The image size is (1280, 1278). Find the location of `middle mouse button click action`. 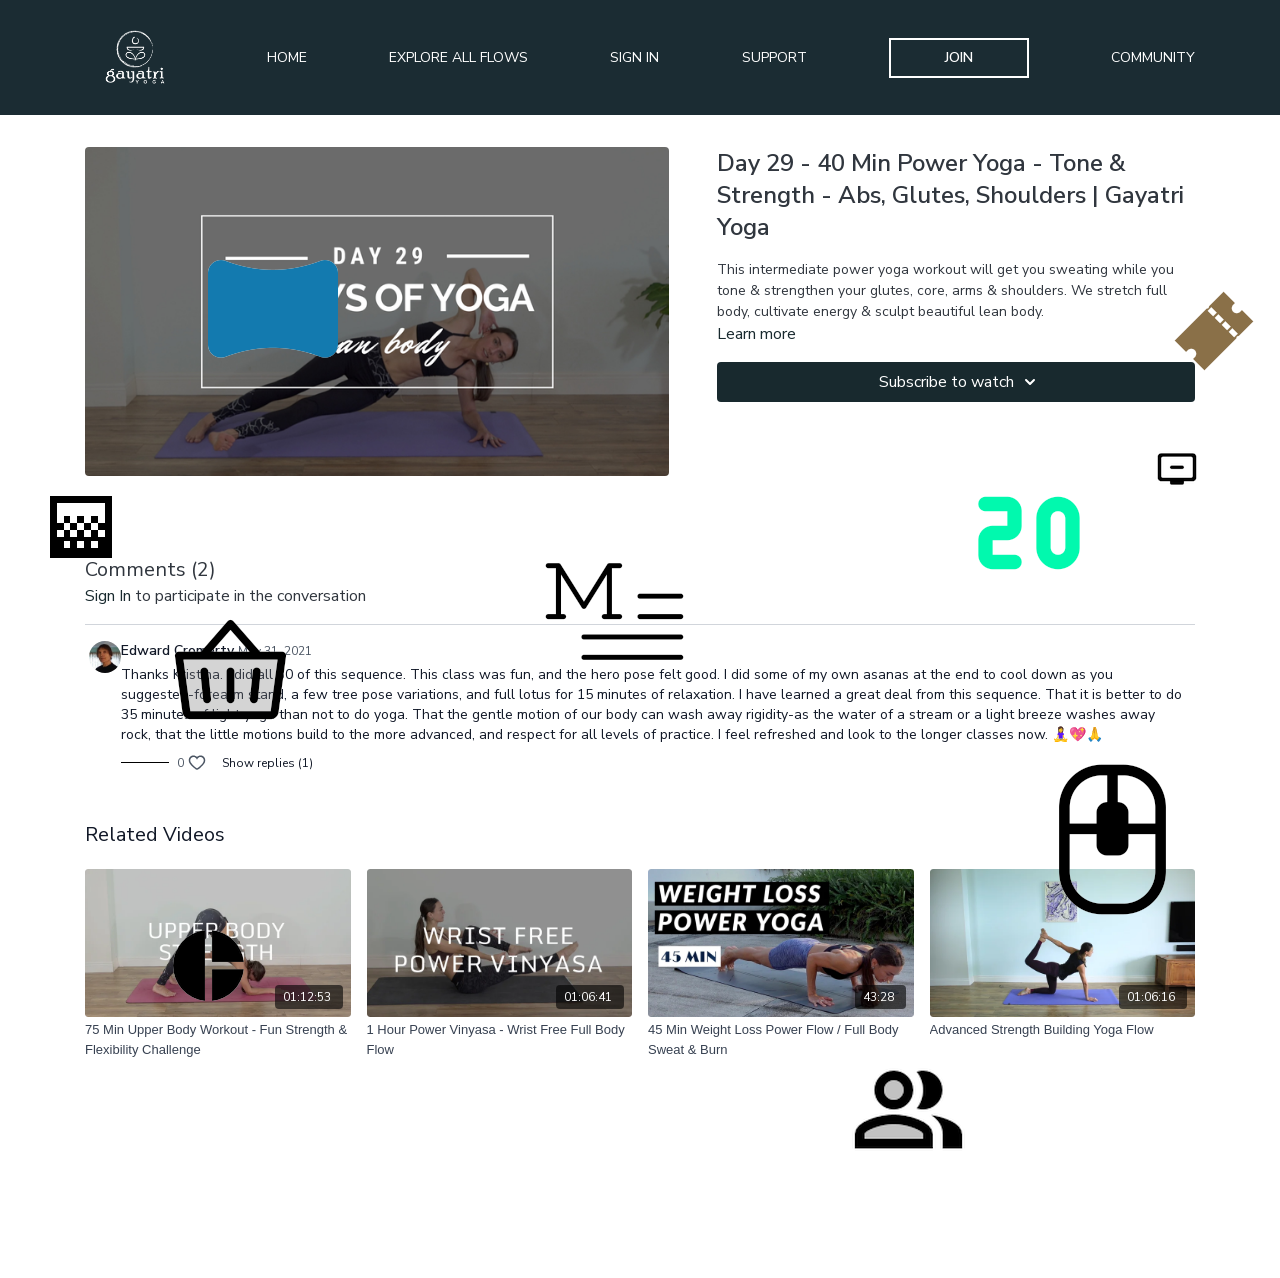

middle mouse button click action is located at coordinates (1112, 839).